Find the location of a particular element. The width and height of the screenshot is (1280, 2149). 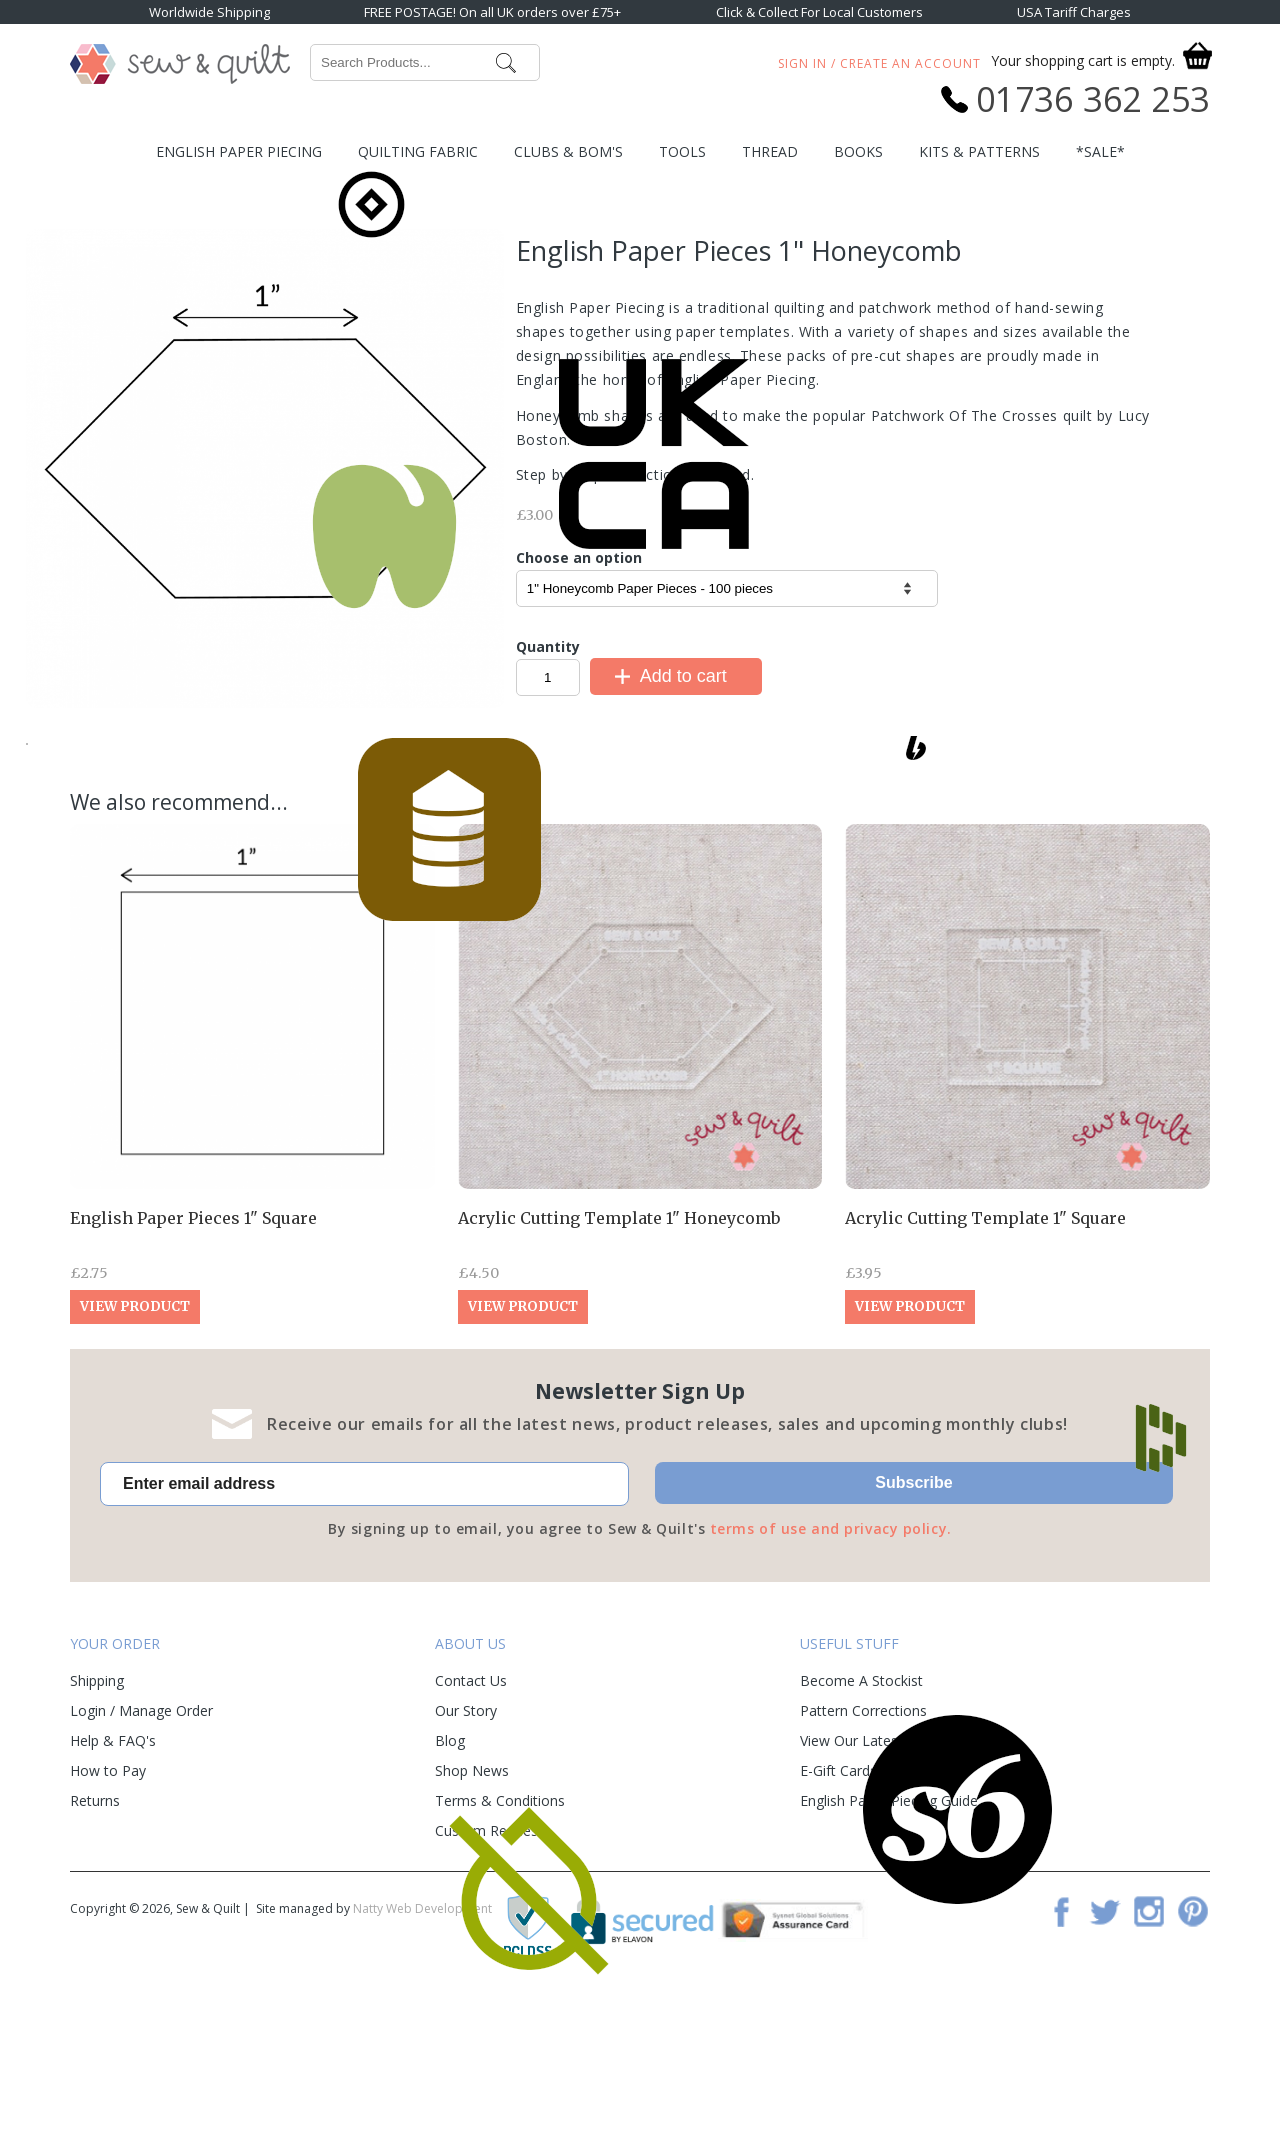

open dashlane password manager is located at coordinates (1161, 1438).